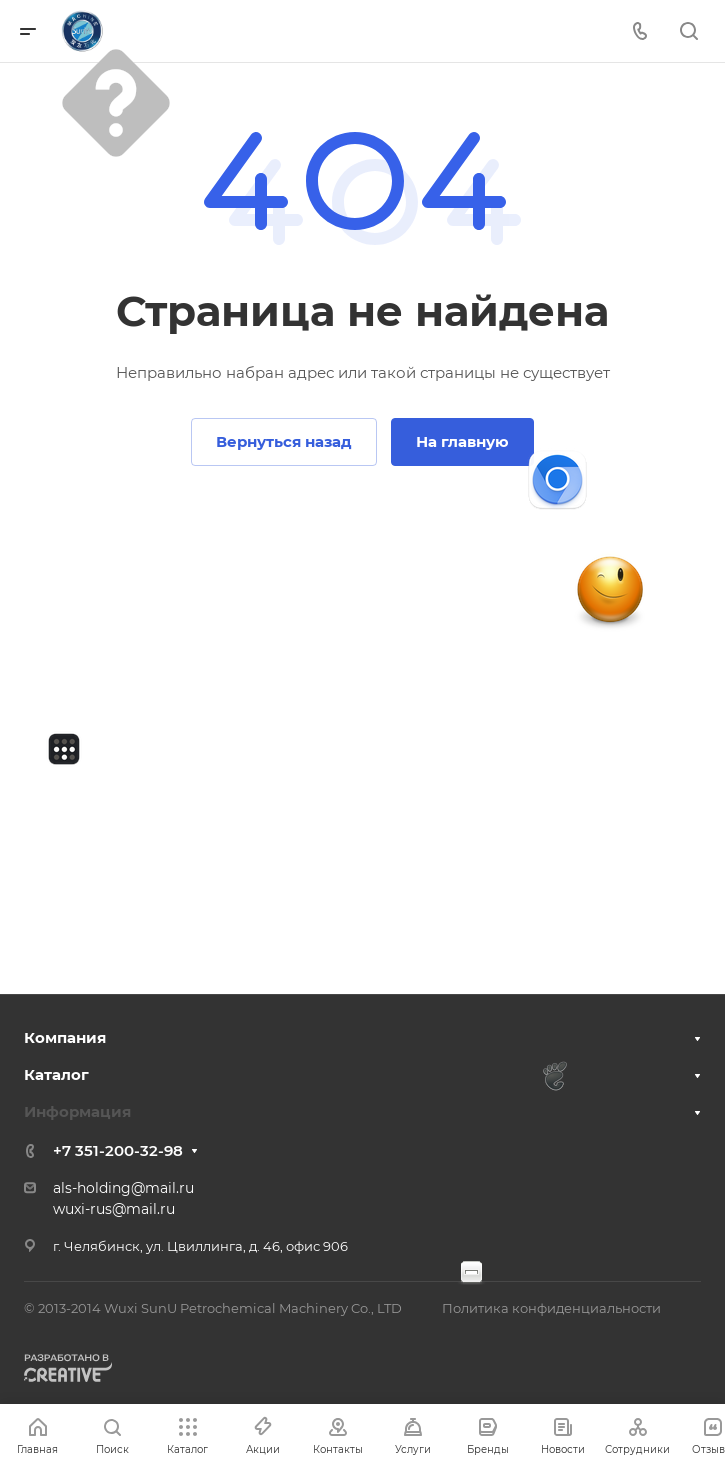 This screenshot has width=725, height=1460. I want to click on indicates a help or information dialog, so click(116, 103).